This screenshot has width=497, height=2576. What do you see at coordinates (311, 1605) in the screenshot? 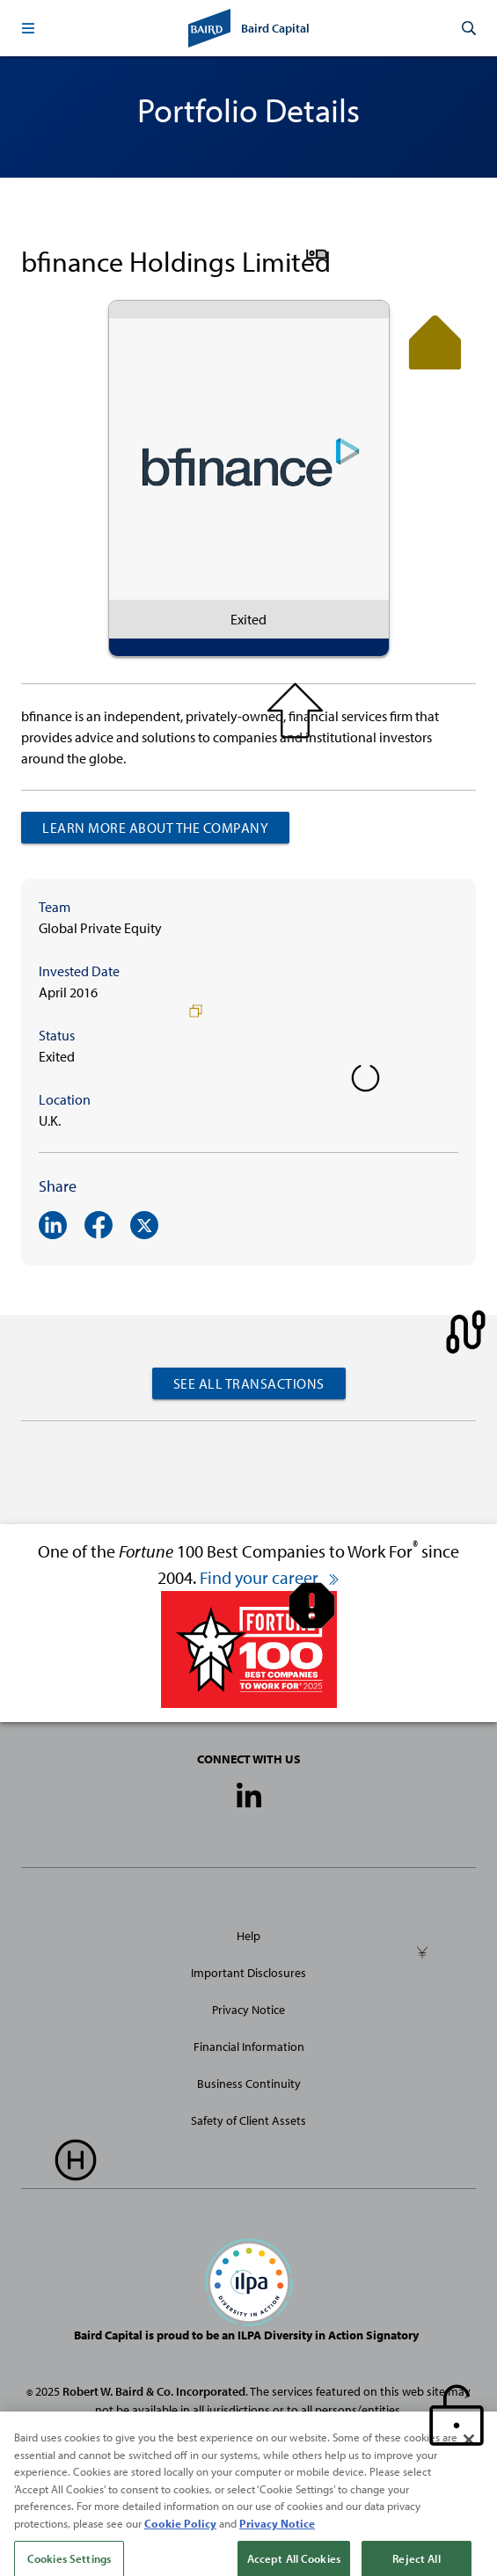
I see `report a problem or issue` at bounding box center [311, 1605].